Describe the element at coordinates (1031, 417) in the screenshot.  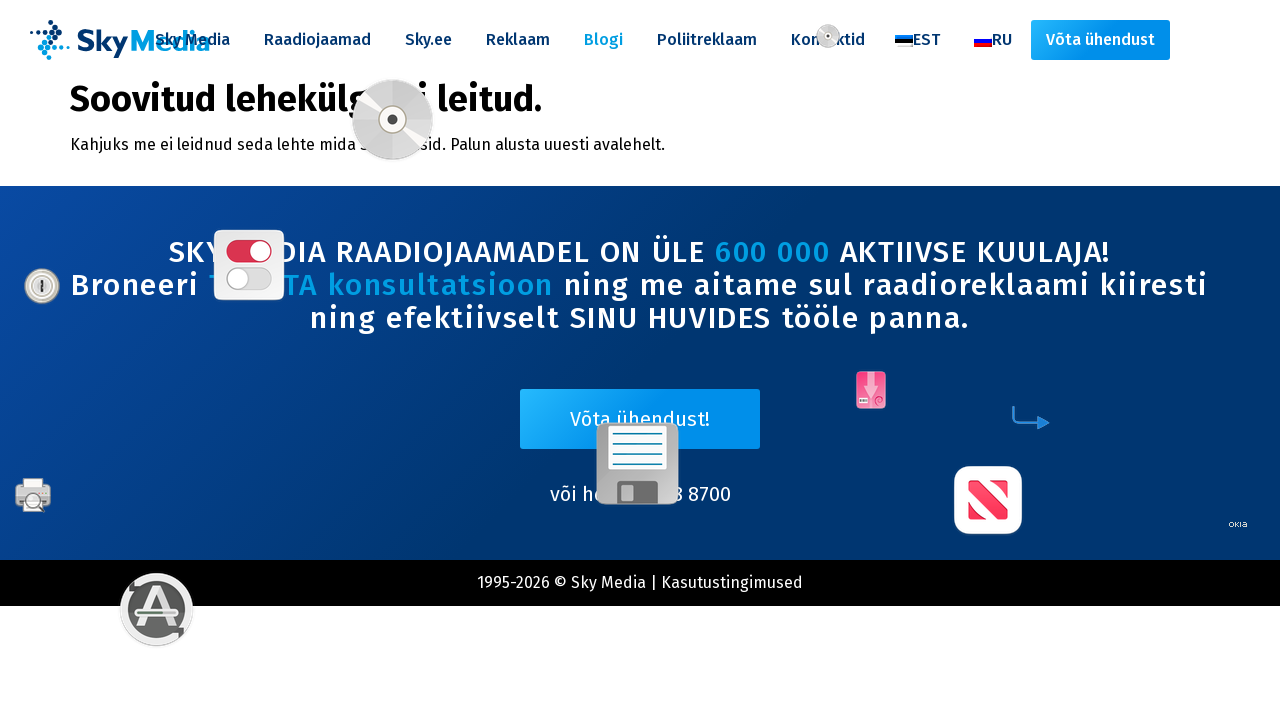
I see `forward an email message` at that location.